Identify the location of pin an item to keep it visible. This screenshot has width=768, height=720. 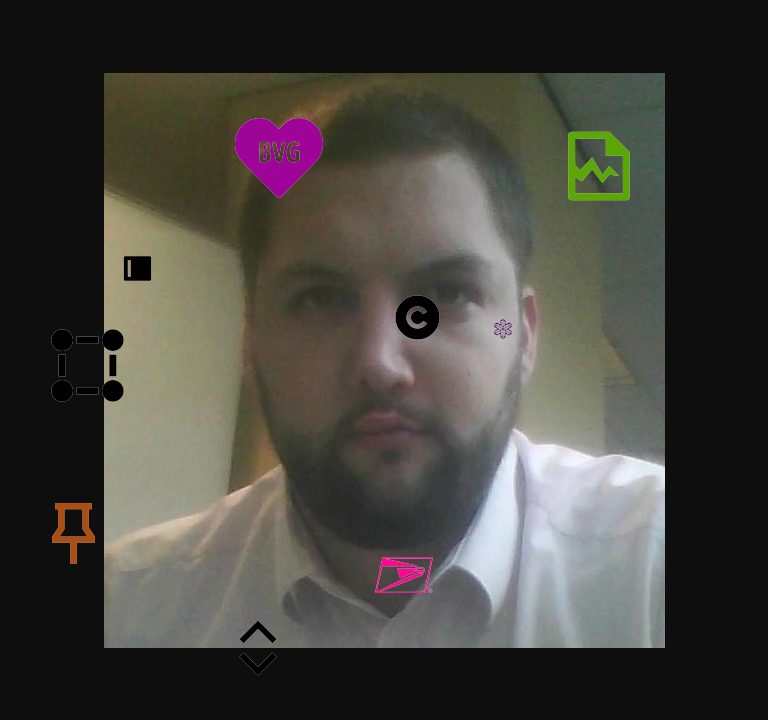
(73, 530).